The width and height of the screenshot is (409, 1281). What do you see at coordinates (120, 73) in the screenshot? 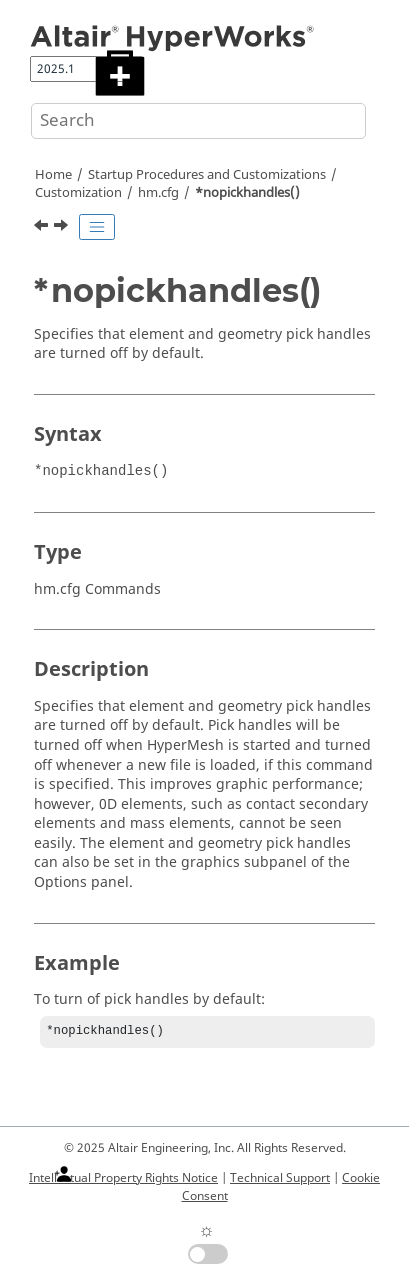
I see `access health or medical features` at bounding box center [120, 73].